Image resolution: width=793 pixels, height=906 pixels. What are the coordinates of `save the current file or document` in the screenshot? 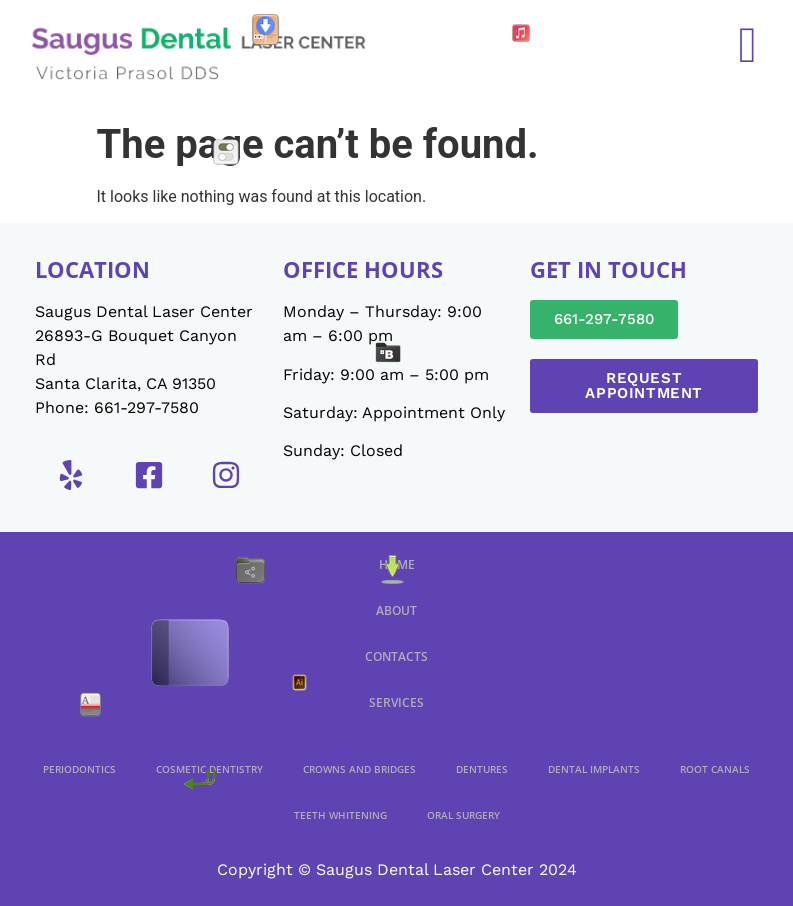 It's located at (392, 566).